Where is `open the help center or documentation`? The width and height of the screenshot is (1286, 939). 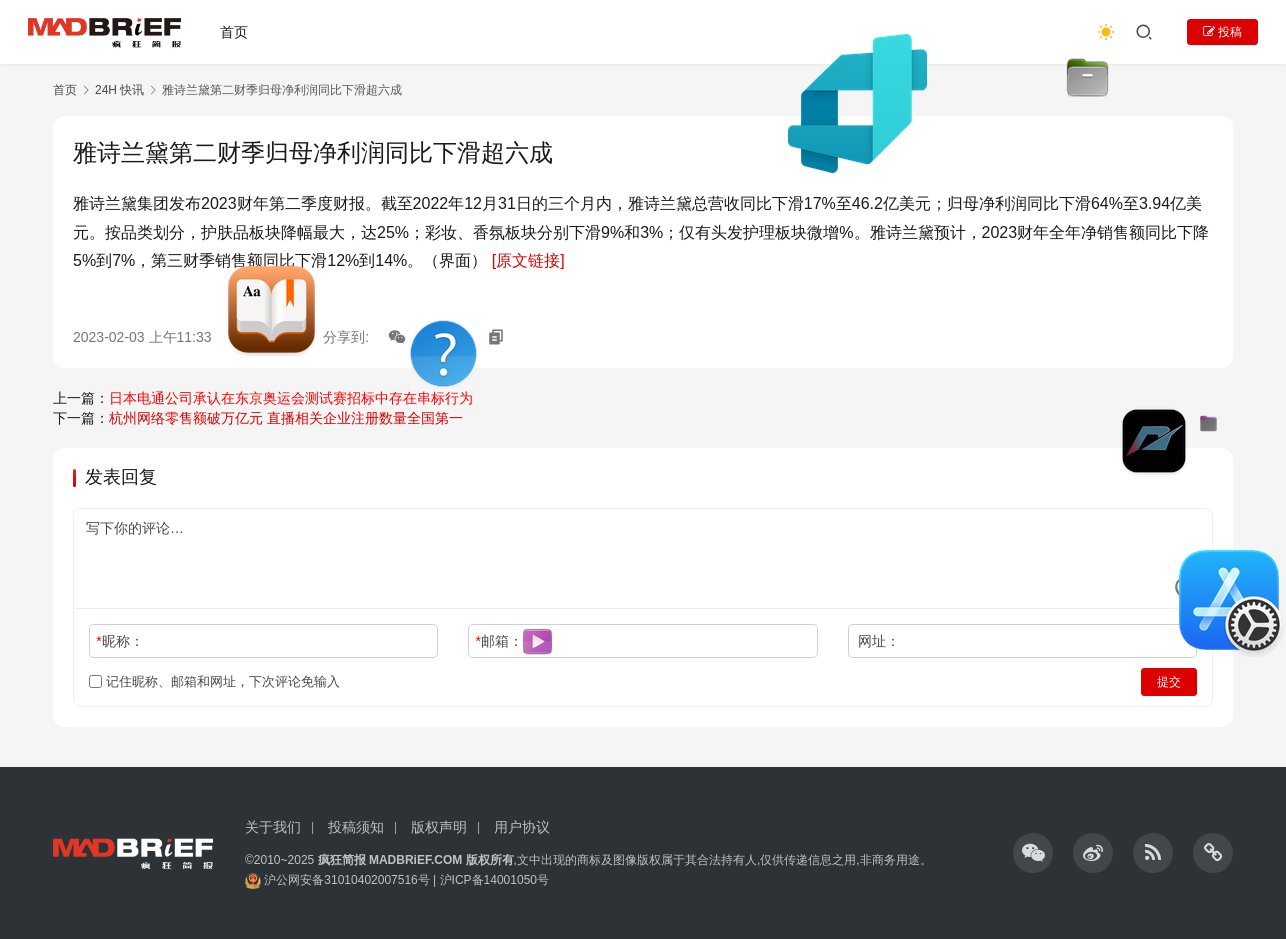
open the help center or documentation is located at coordinates (443, 353).